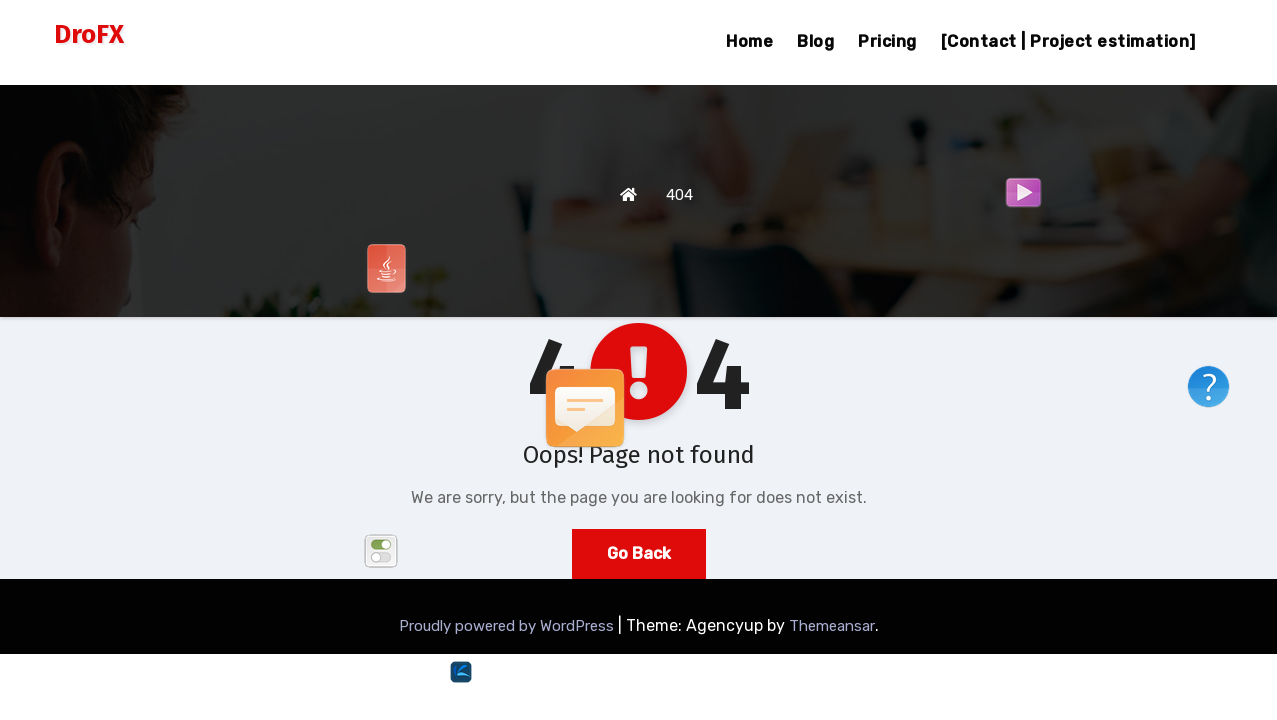  I want to click on open the help center or documentation, so click(1208, 386).